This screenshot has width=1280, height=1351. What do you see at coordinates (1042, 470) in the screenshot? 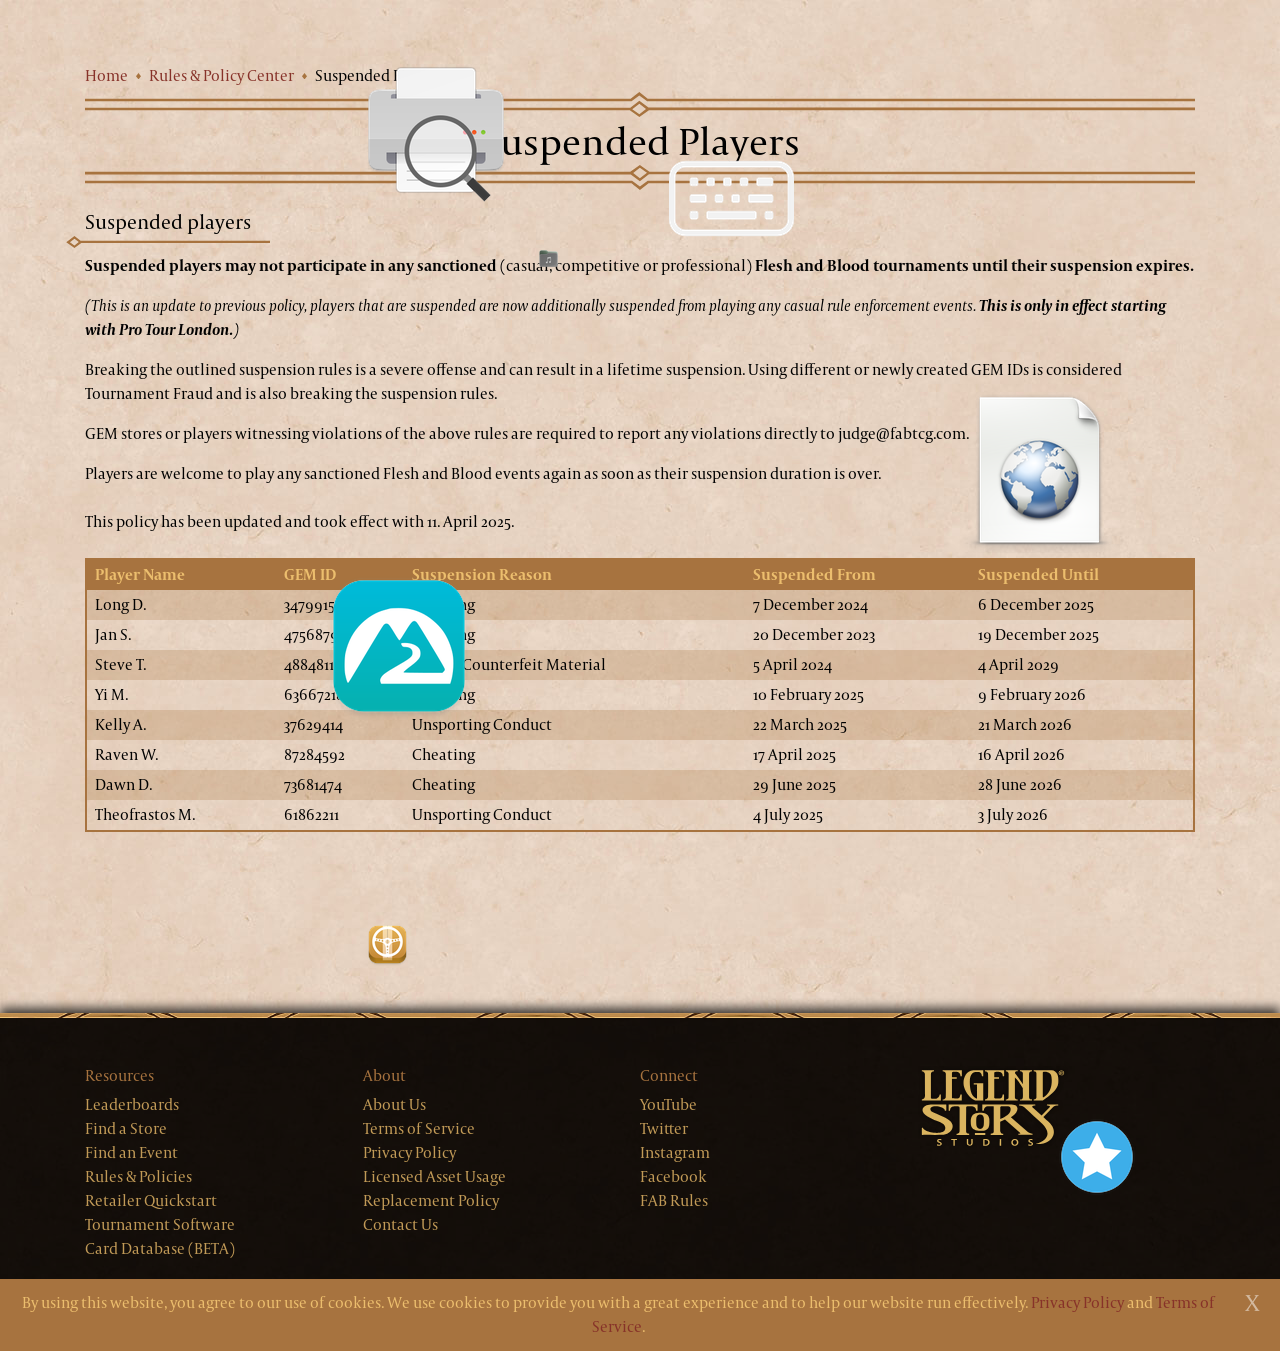
I see `an HTML or web page file` at bounding box center [1042, 470].